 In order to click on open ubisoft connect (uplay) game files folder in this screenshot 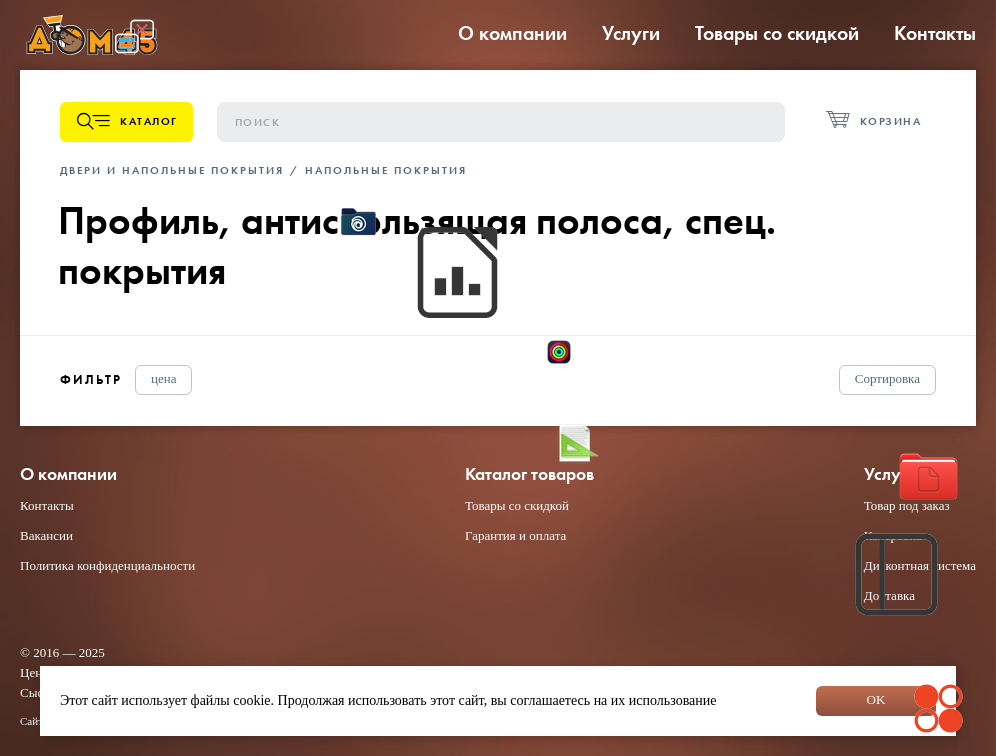, I will do `click(358, 222)`.